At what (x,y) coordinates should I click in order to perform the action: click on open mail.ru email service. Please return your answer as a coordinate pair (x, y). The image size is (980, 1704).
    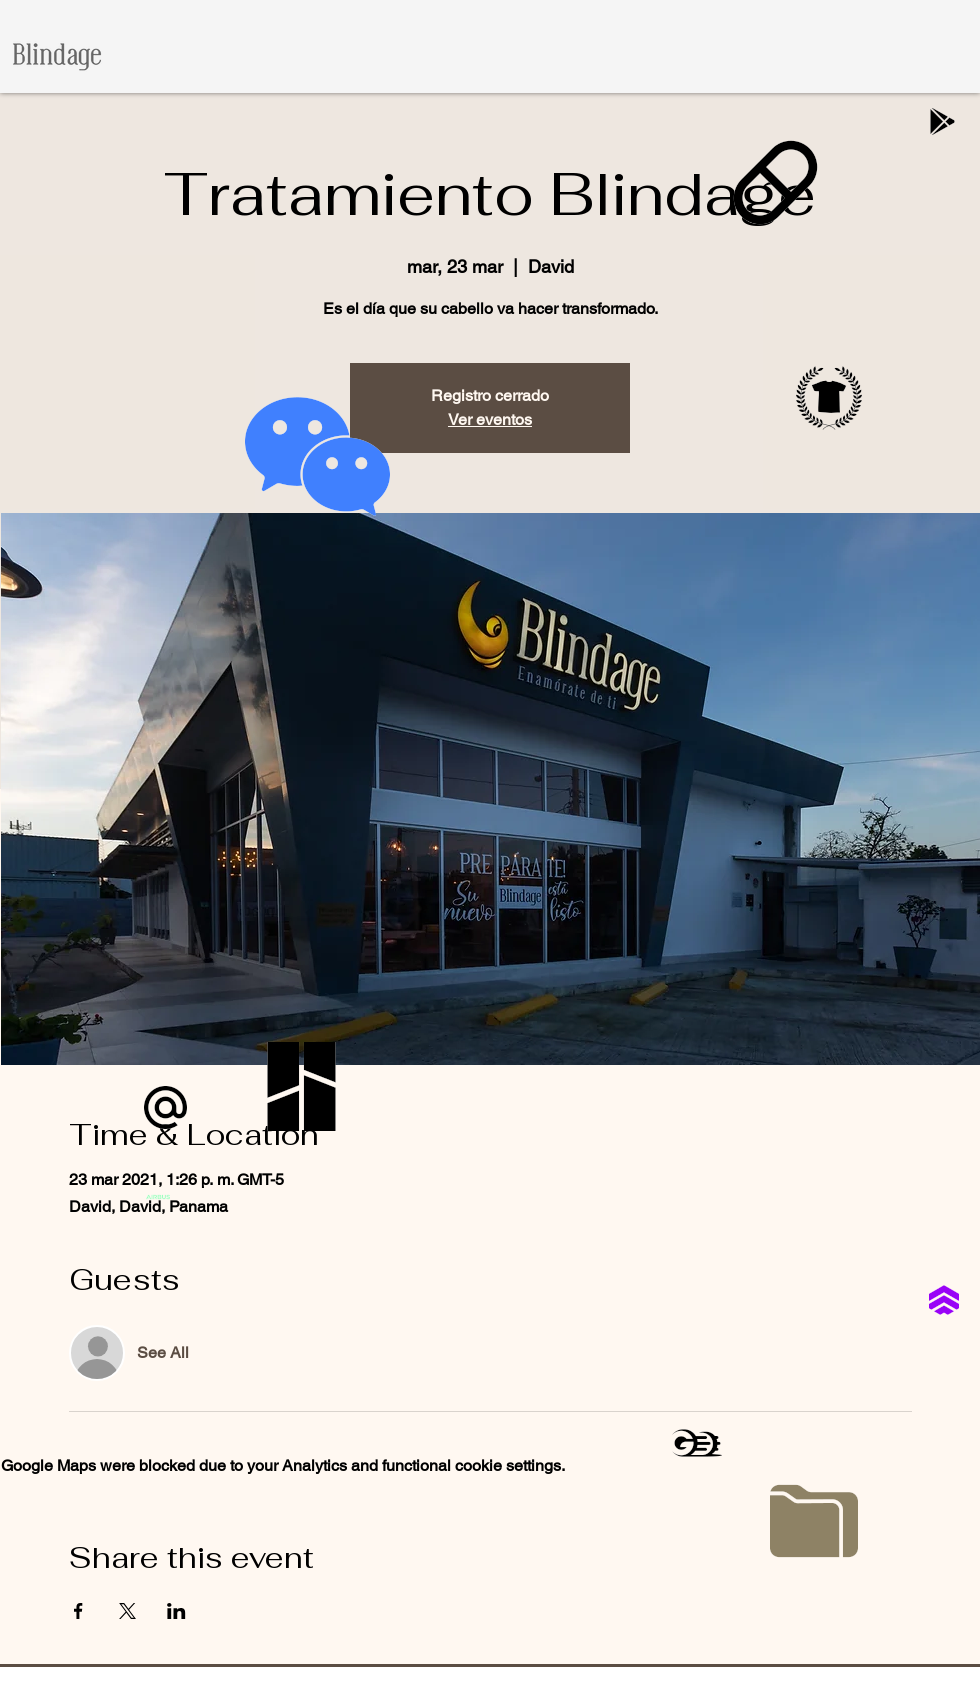
    Looking at the image, I should click on (165, 1107).